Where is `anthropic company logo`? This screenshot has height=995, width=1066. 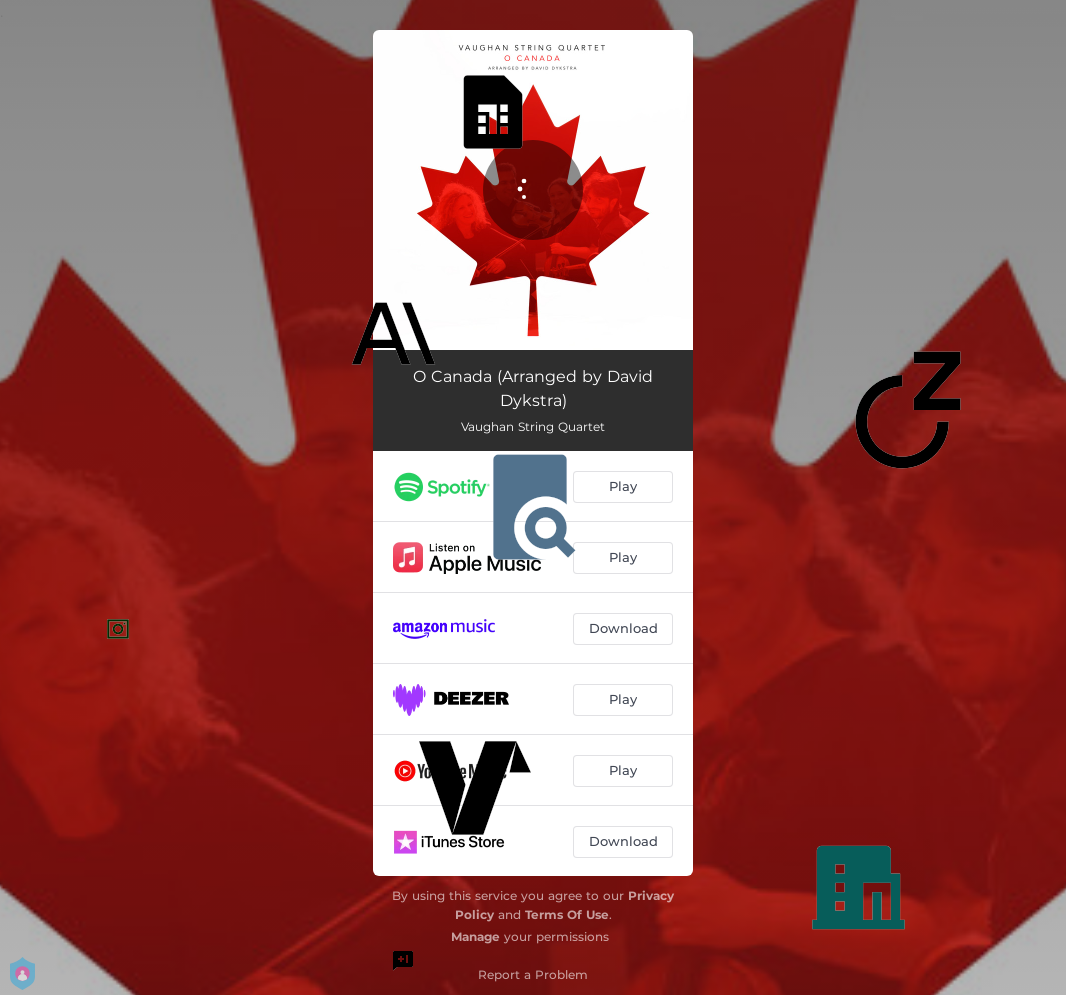 anthropic company logo is located at coordinates (393, 331).